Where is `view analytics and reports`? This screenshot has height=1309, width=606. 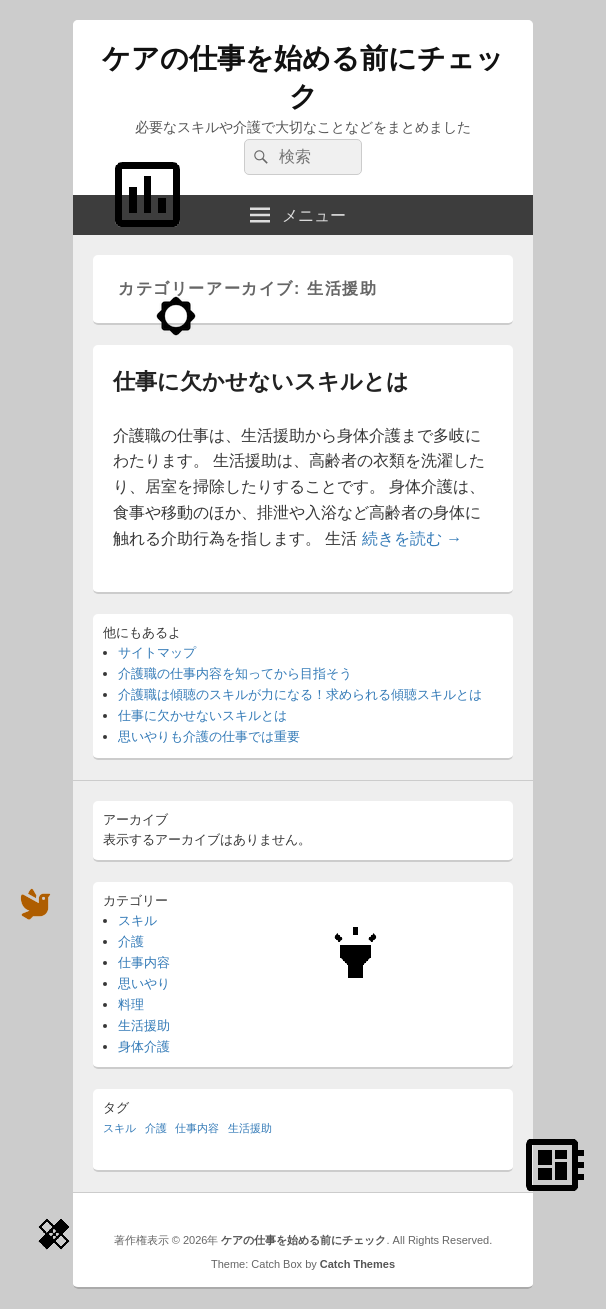 view analytics and reports is located at coordinates (147, 194).